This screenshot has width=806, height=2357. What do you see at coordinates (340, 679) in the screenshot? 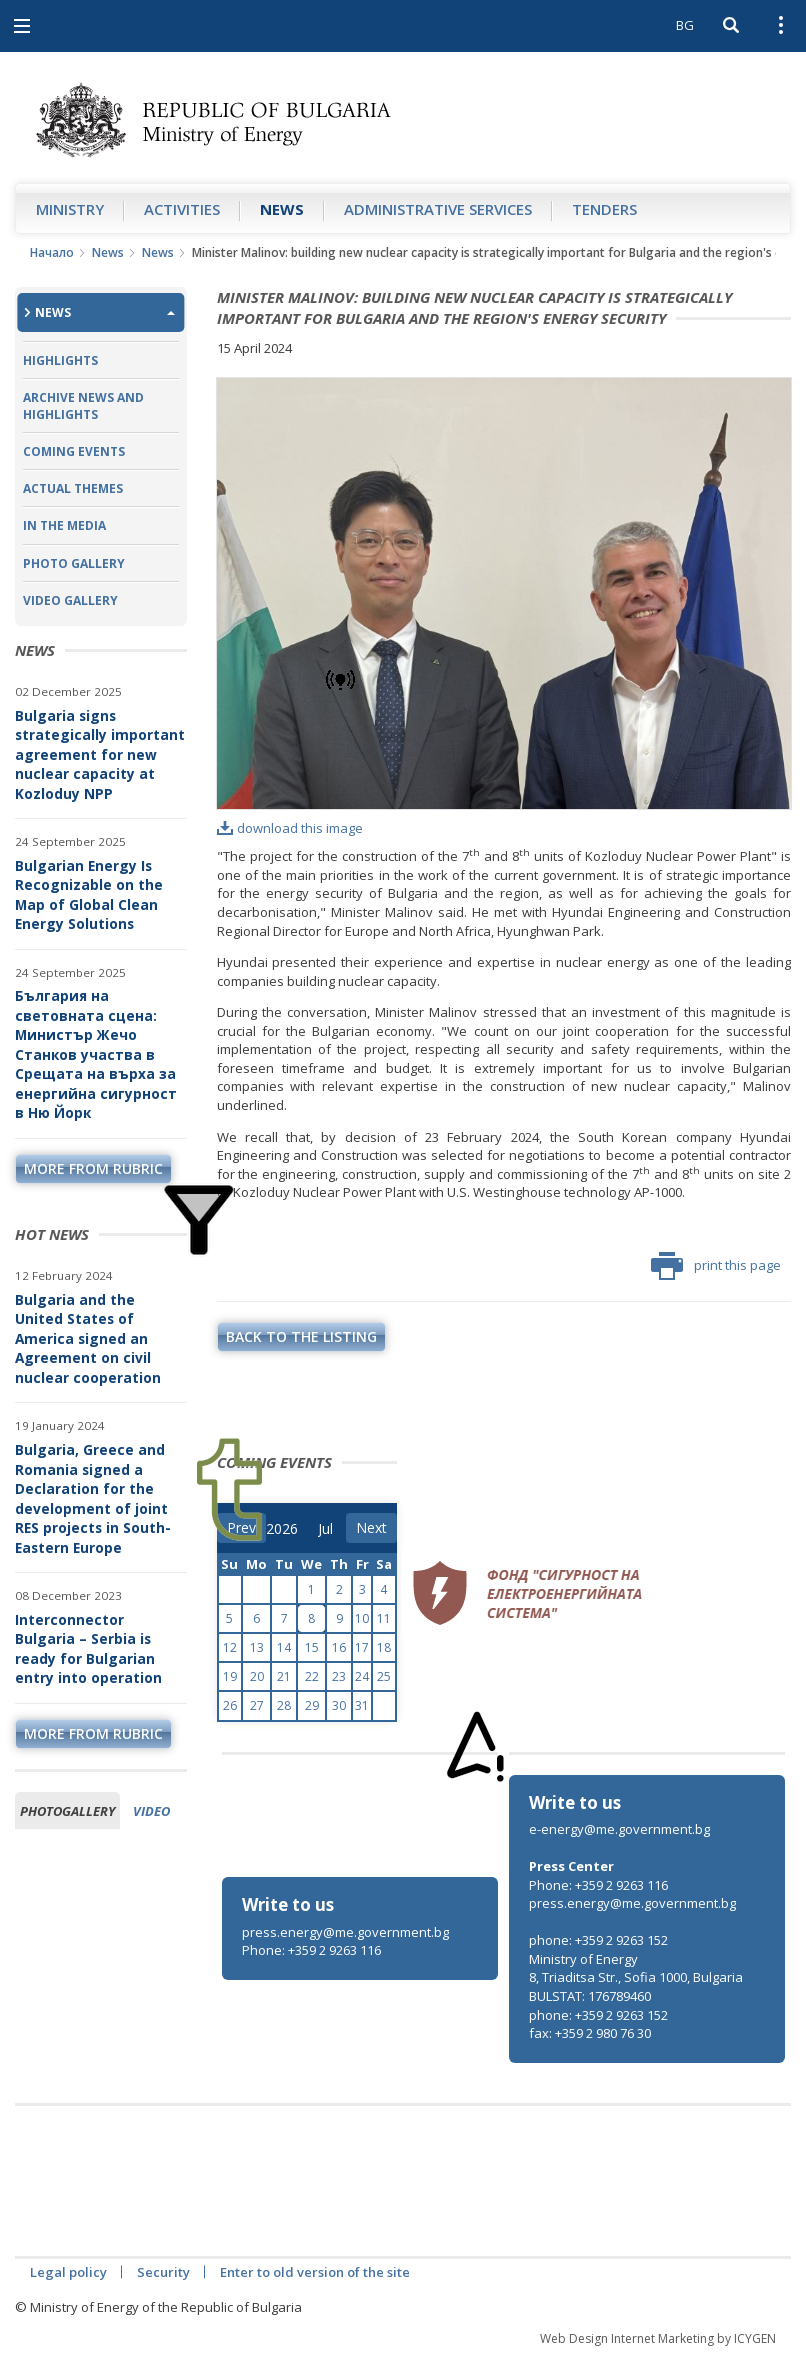
I see `access live predictions or real-time insights` at bounding box center [340, 679].